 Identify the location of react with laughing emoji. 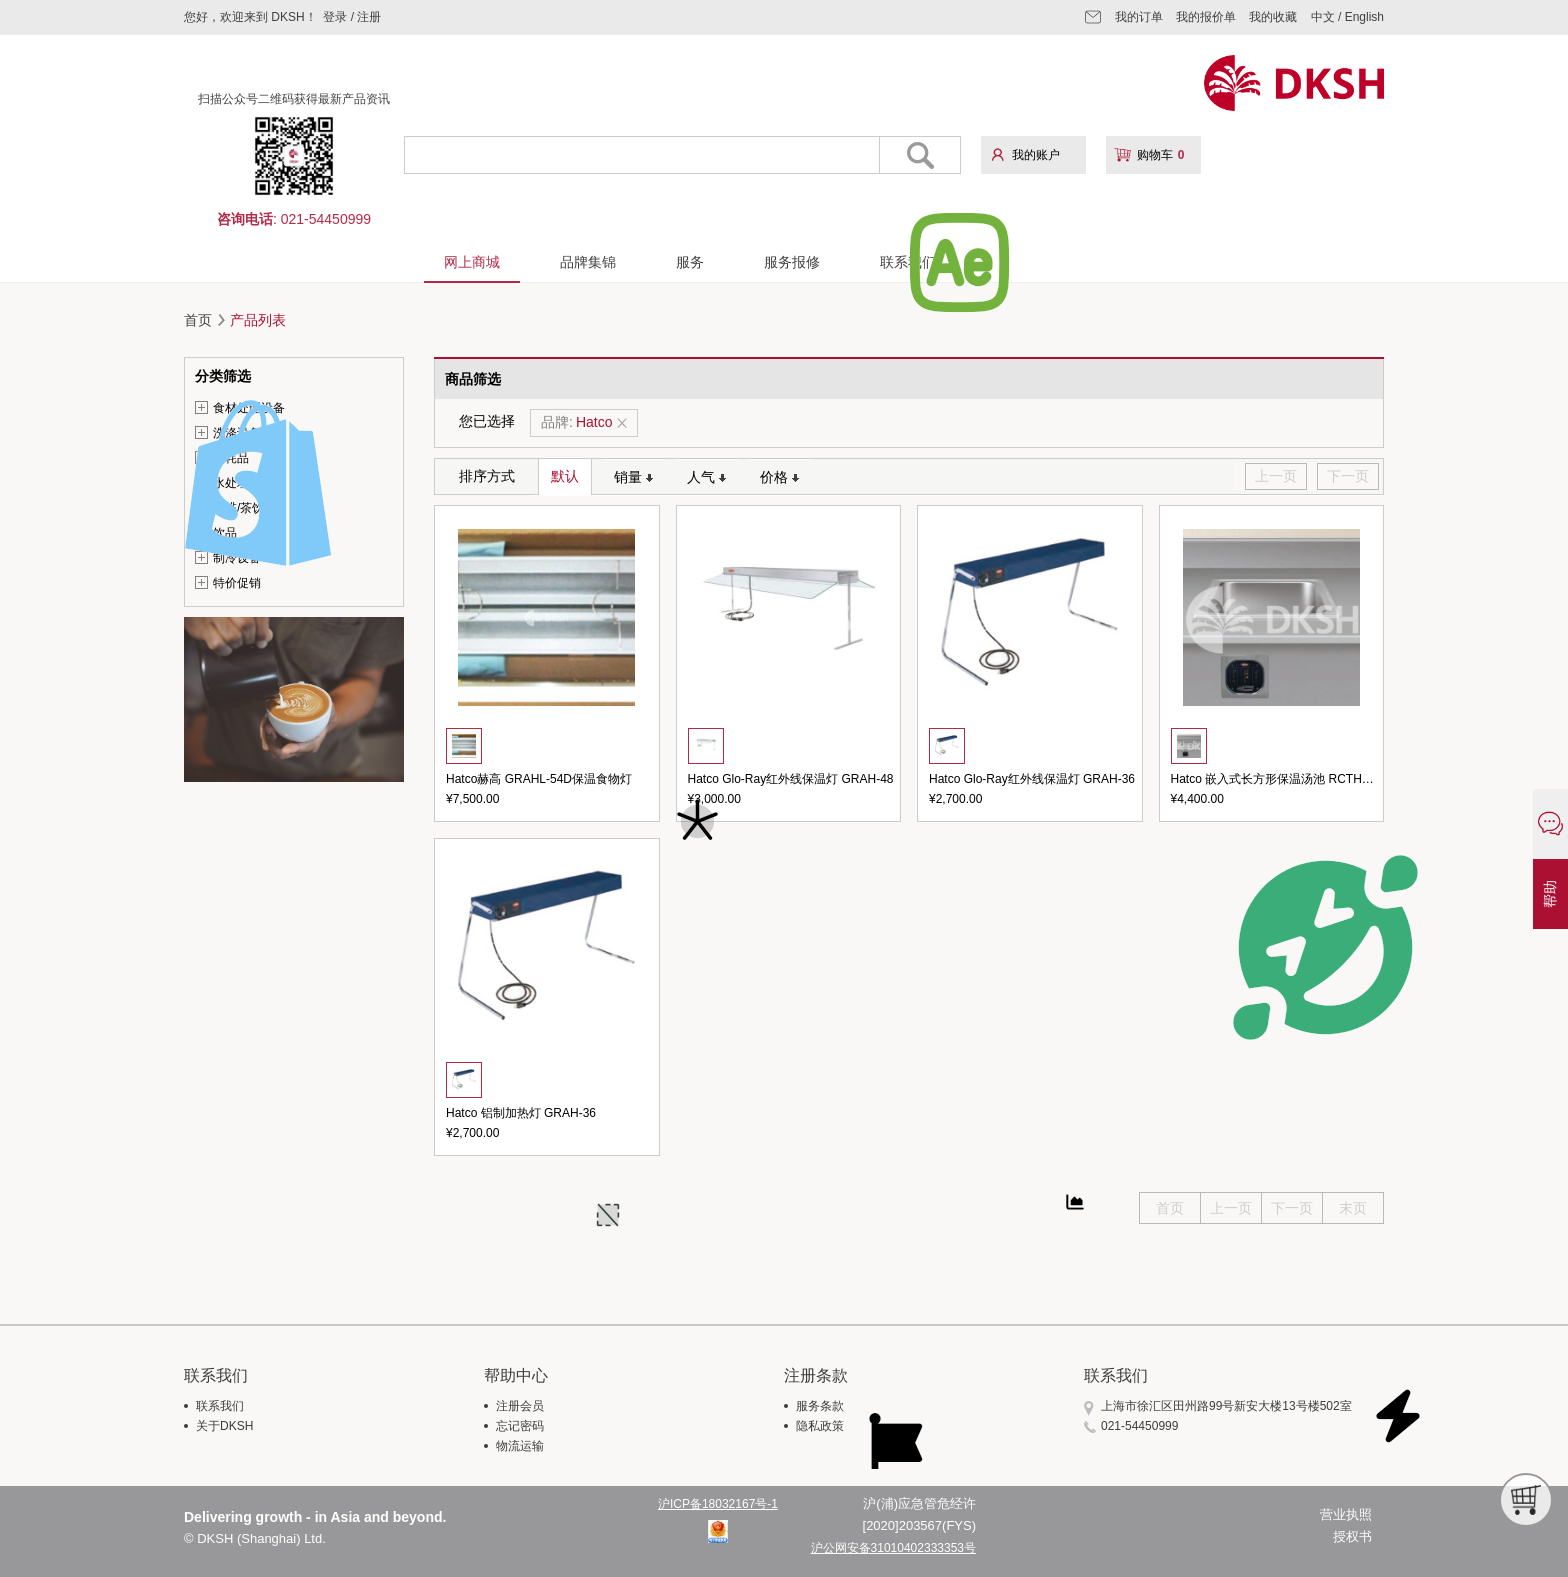
(1325, 947).